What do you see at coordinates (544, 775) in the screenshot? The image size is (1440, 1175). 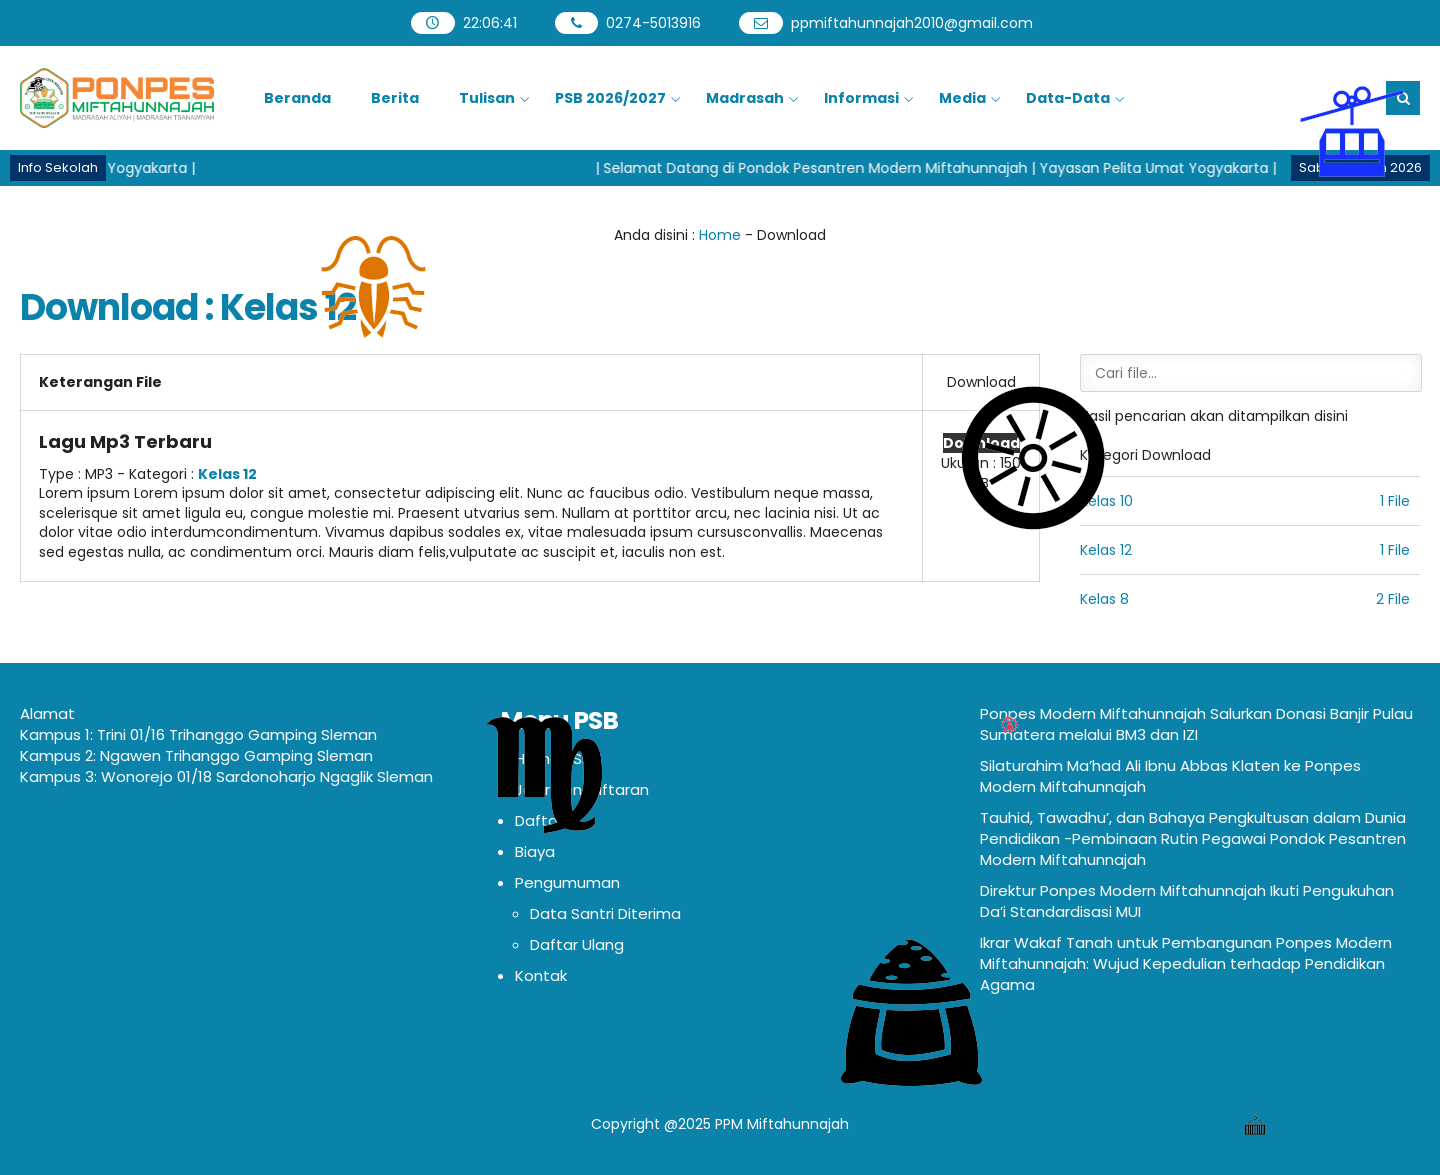 I see `indicates virgo zodiac sign` at bounding box center [544, 775].